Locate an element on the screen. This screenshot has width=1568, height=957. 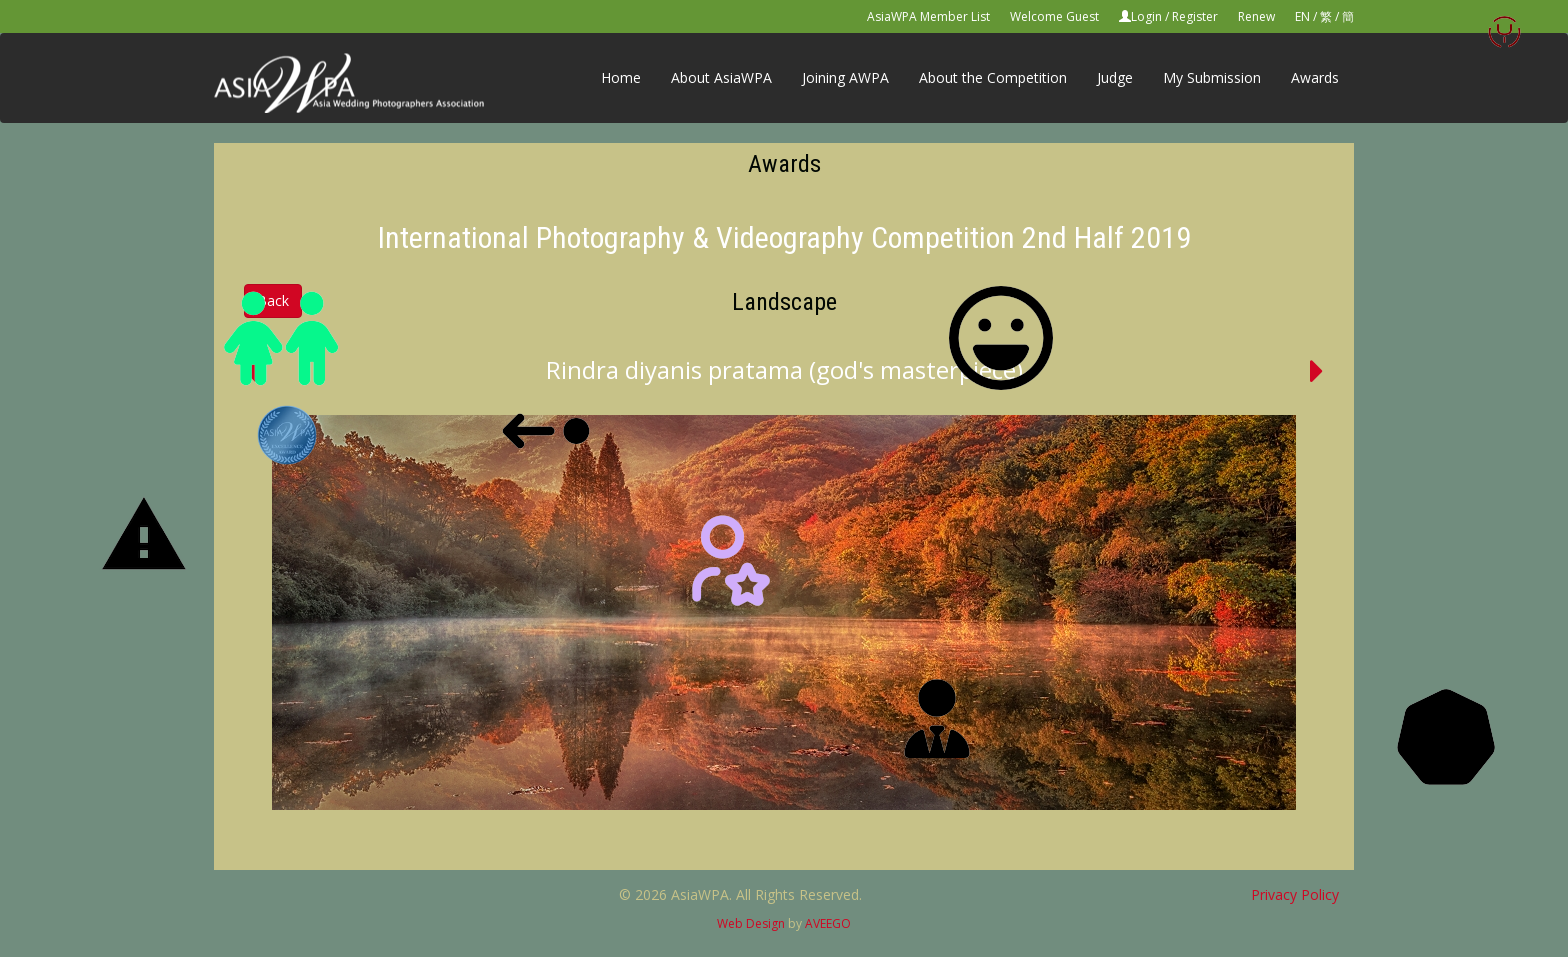
indicates child-friendly or family content is located at coordinates (282, 338).